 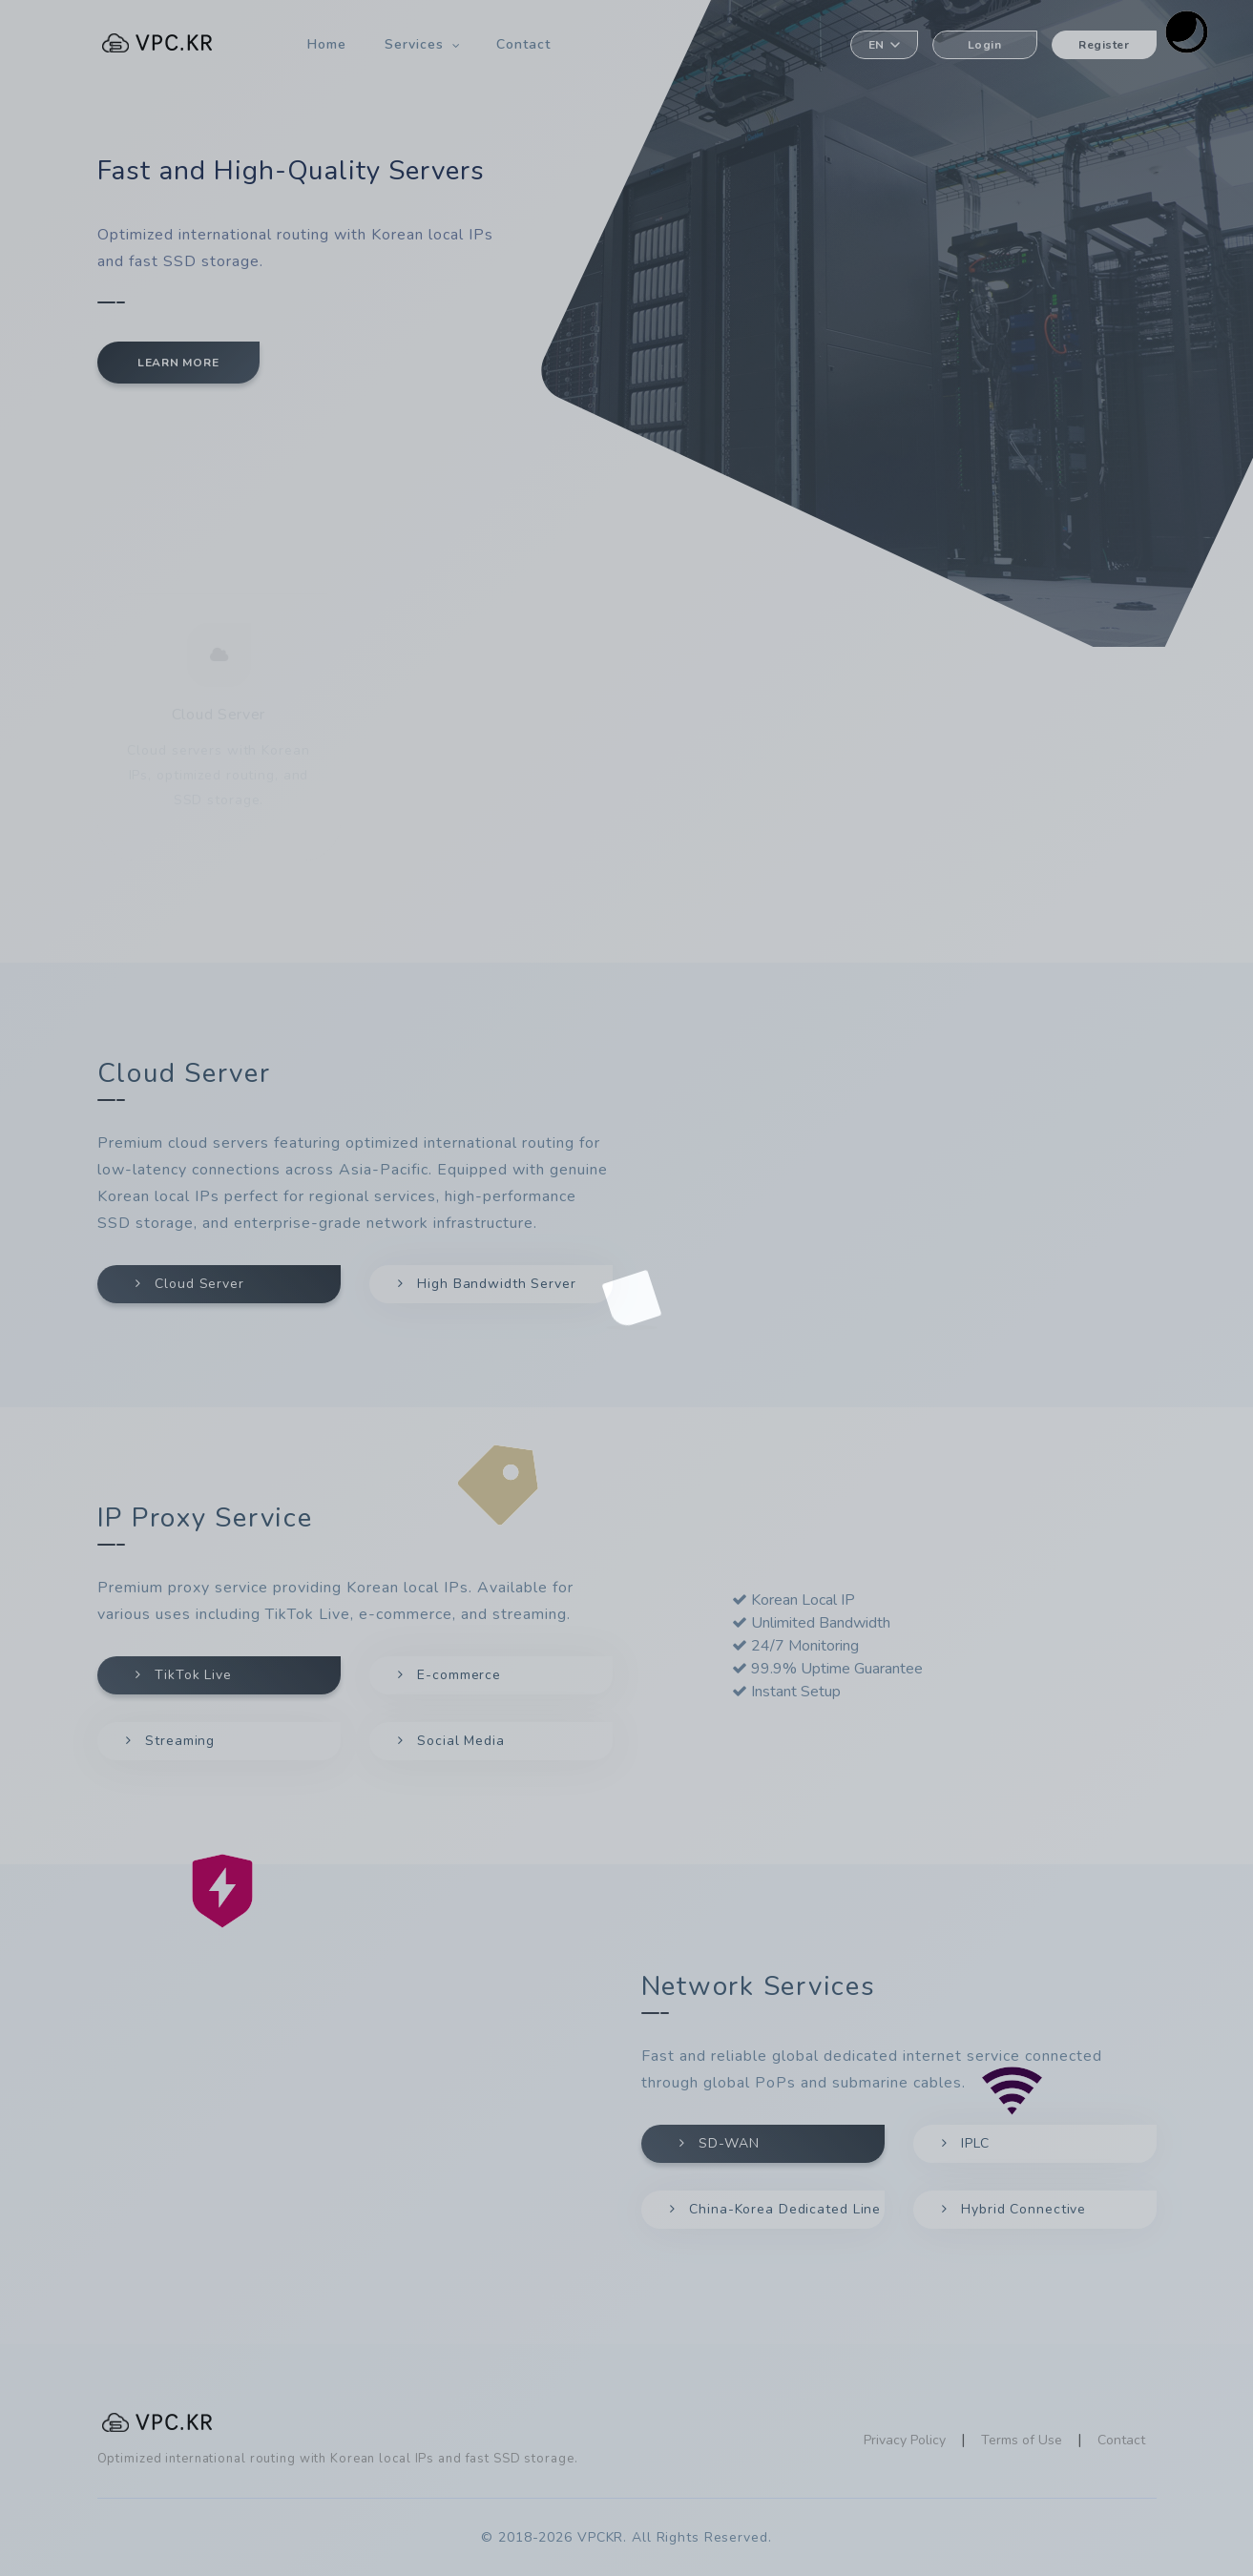 What do you see at coordinates (1186, 31) in the screenshot?
I see `adjust display contrast settings` at bounding box center [1186, 31].